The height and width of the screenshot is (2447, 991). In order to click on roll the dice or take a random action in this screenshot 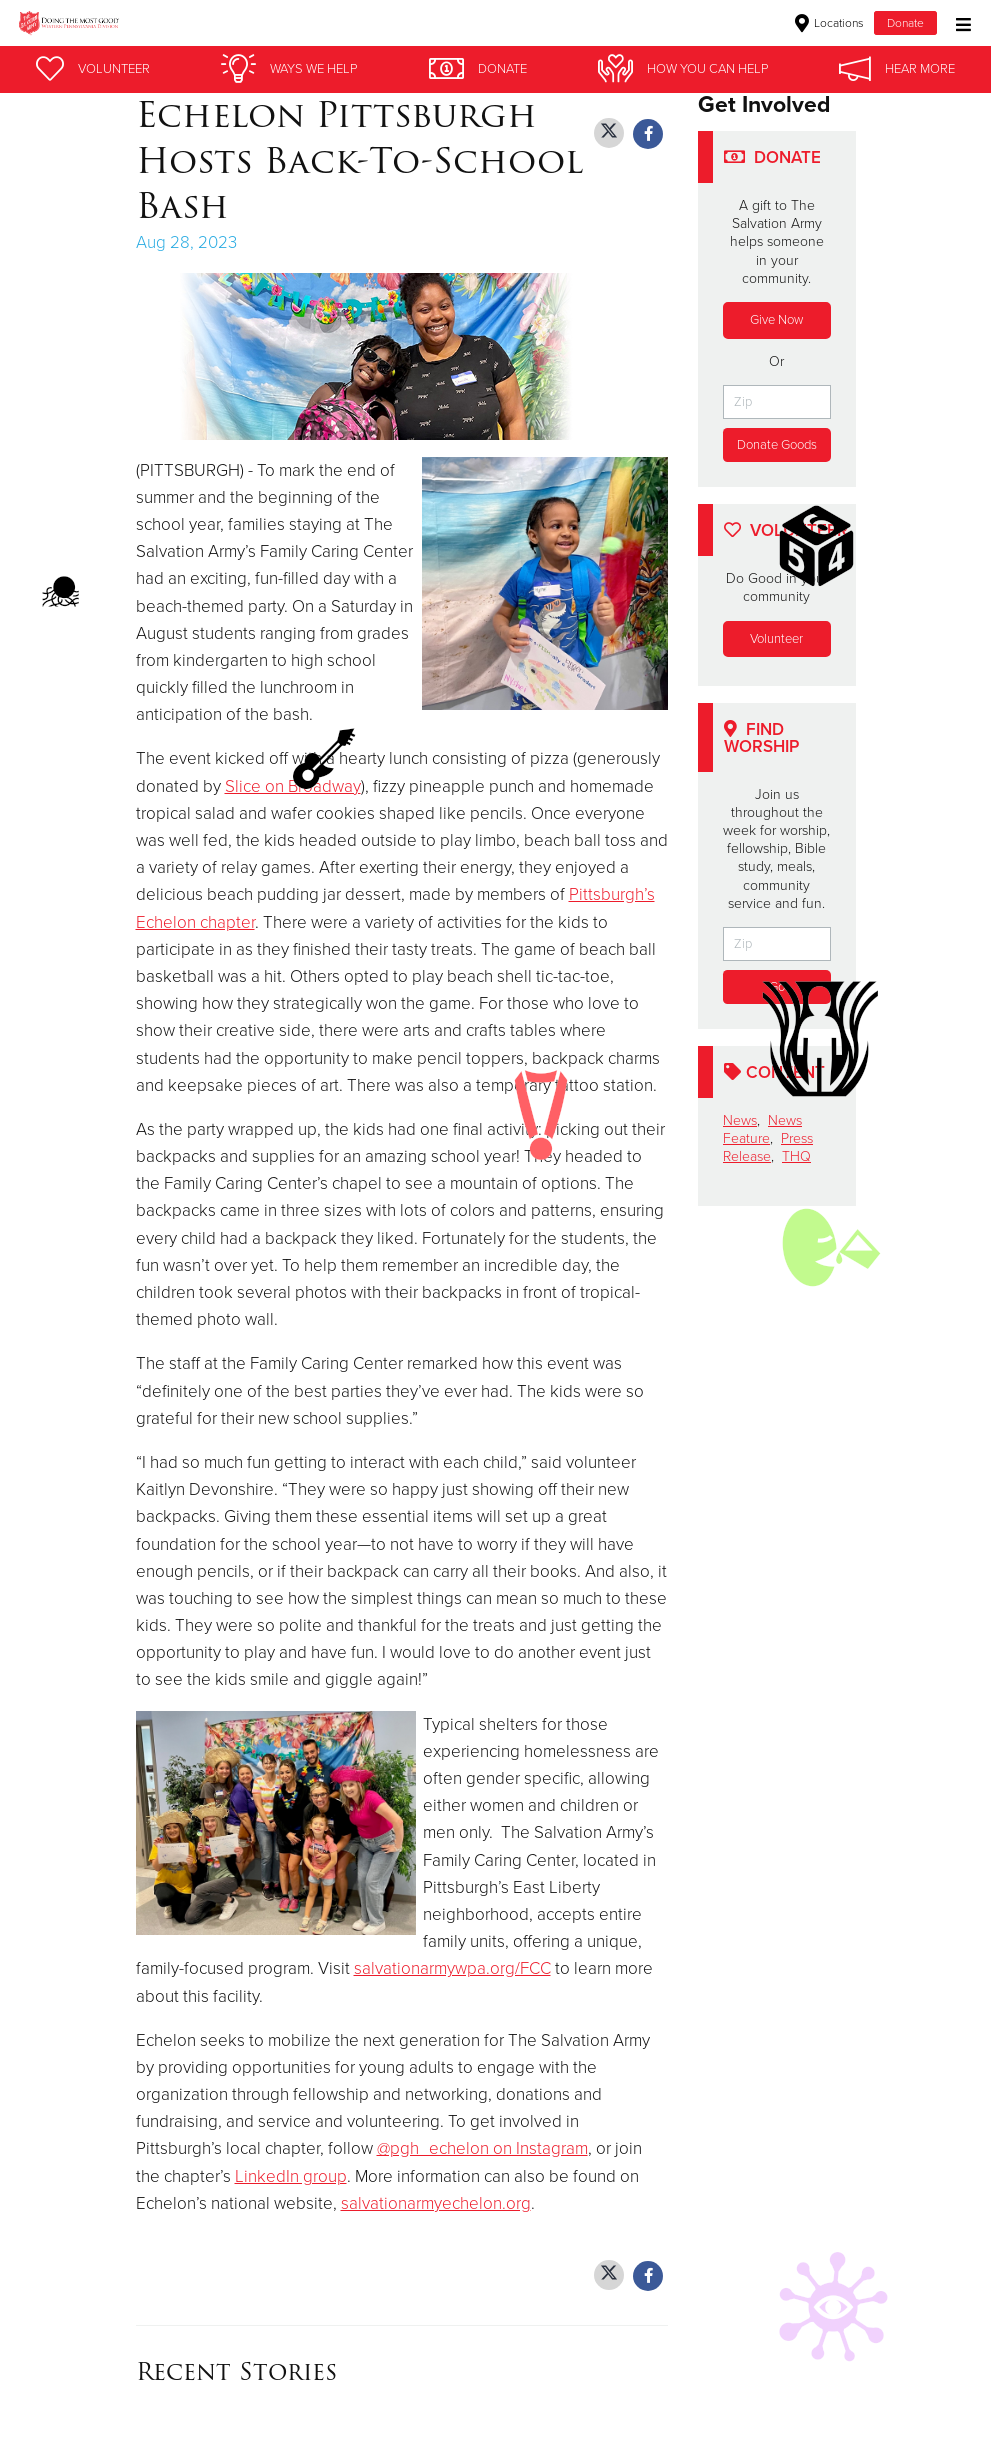, I will do `click(816, 546)`.